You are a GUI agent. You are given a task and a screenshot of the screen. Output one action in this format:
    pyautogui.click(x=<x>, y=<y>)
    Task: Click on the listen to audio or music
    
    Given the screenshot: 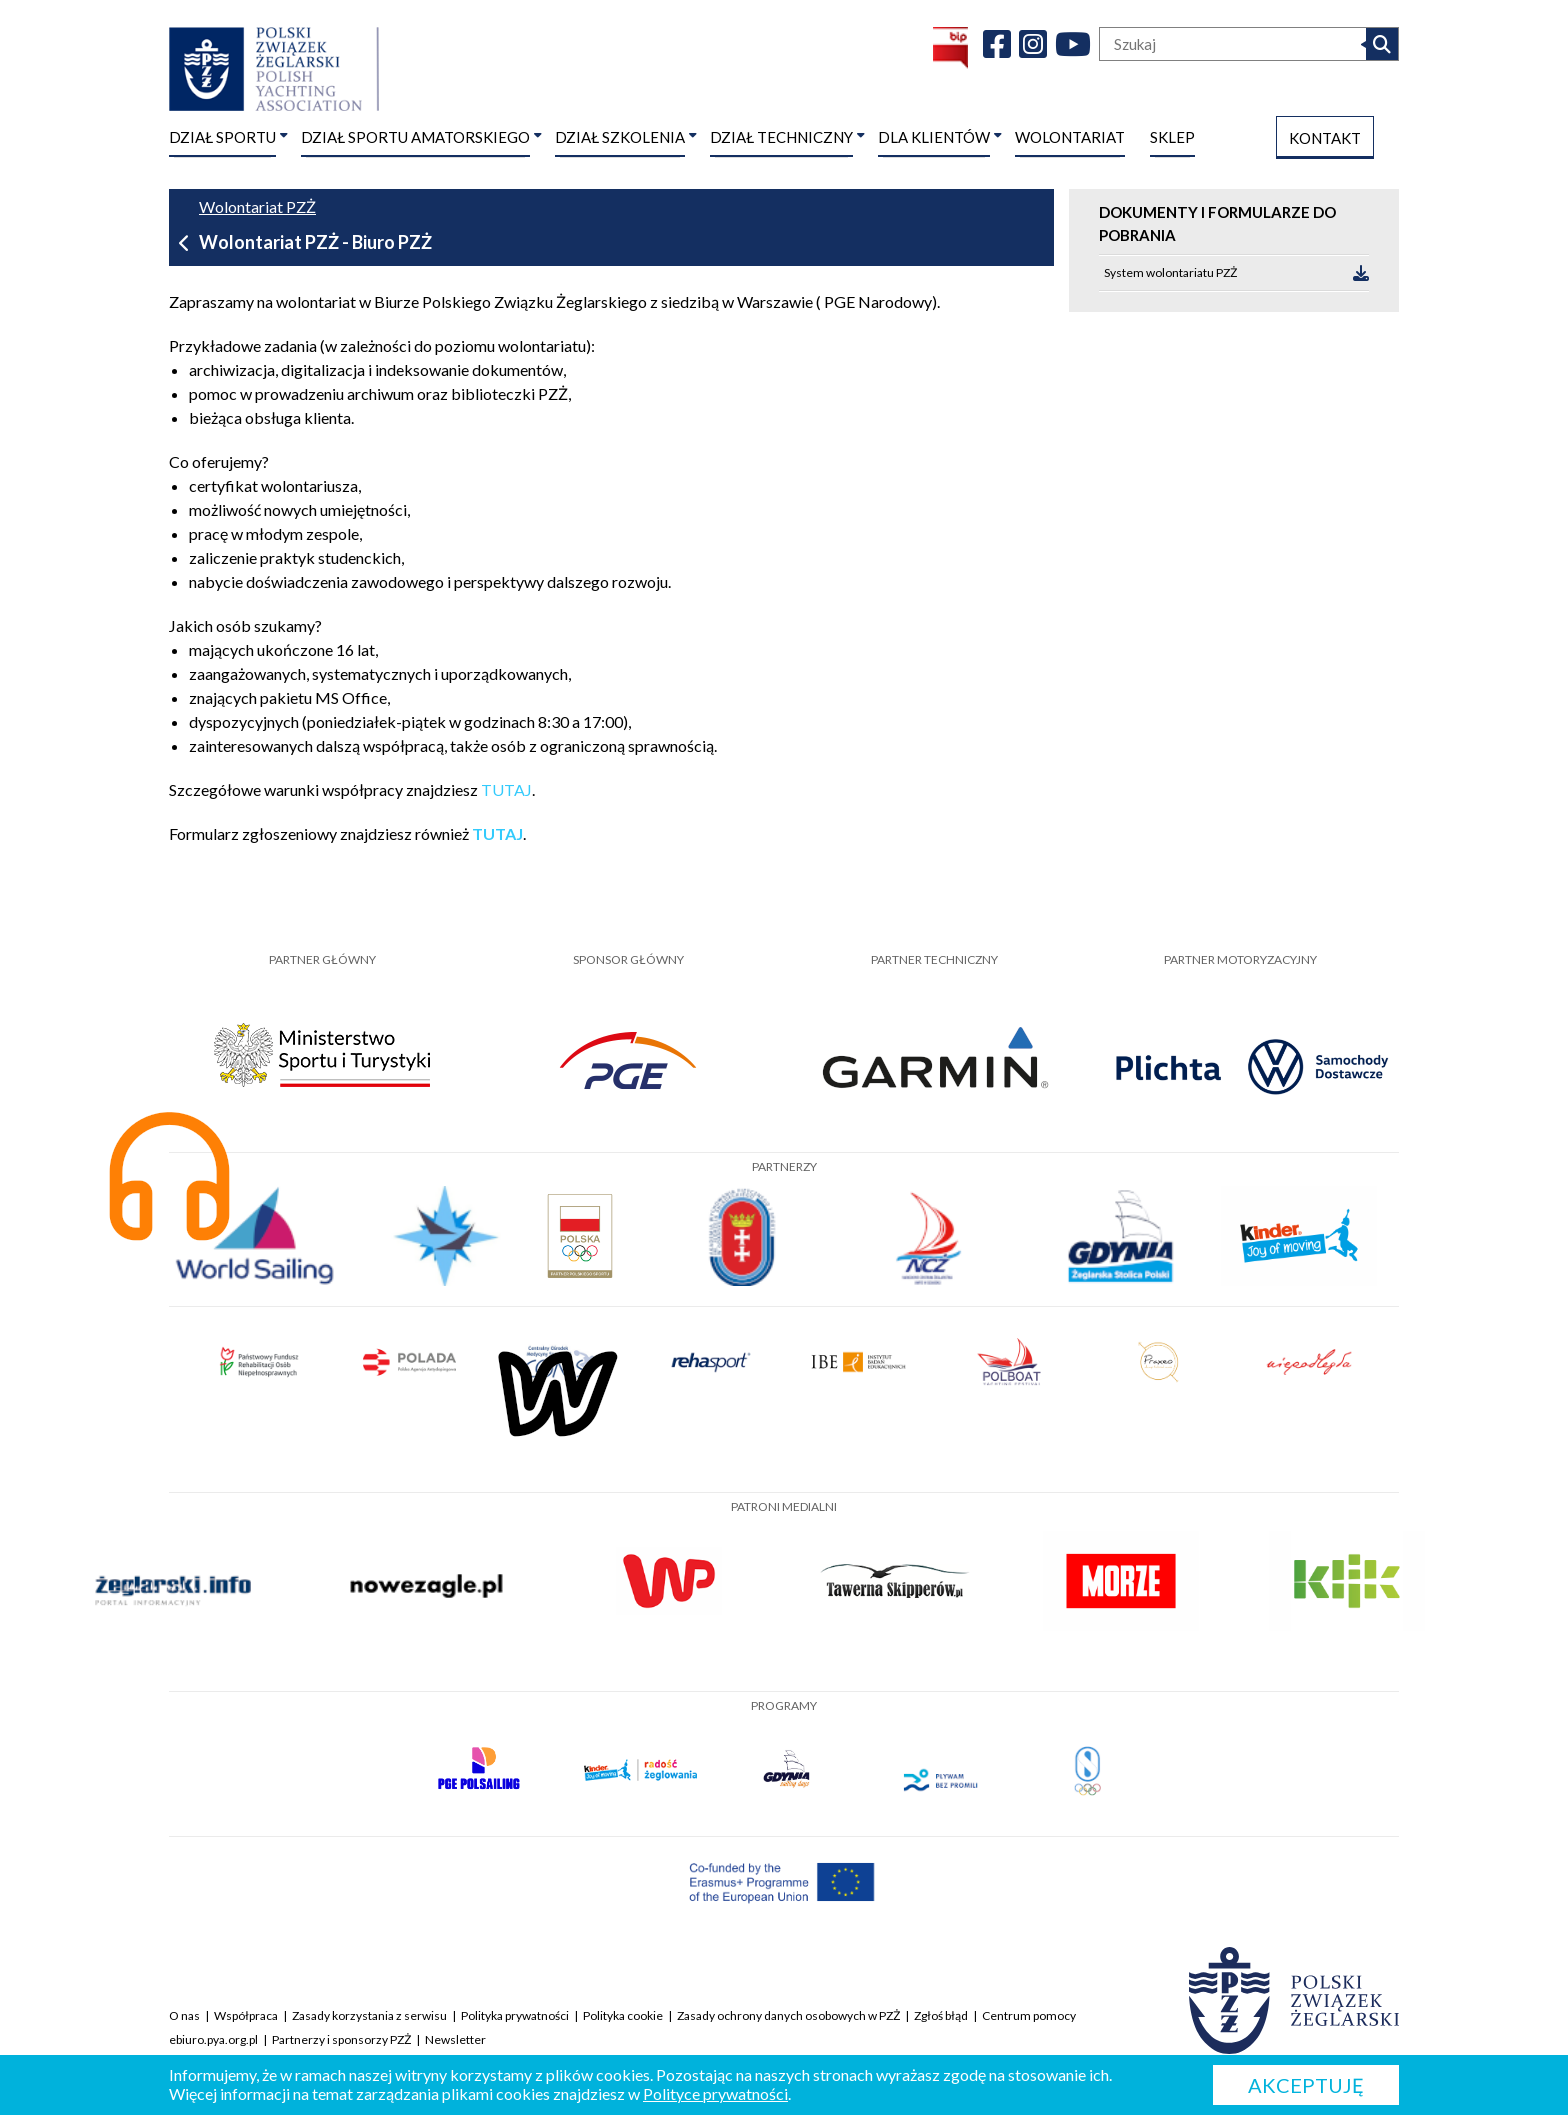 What is the action you would take?
    pyautogui.click(x=169, y=1180)
    